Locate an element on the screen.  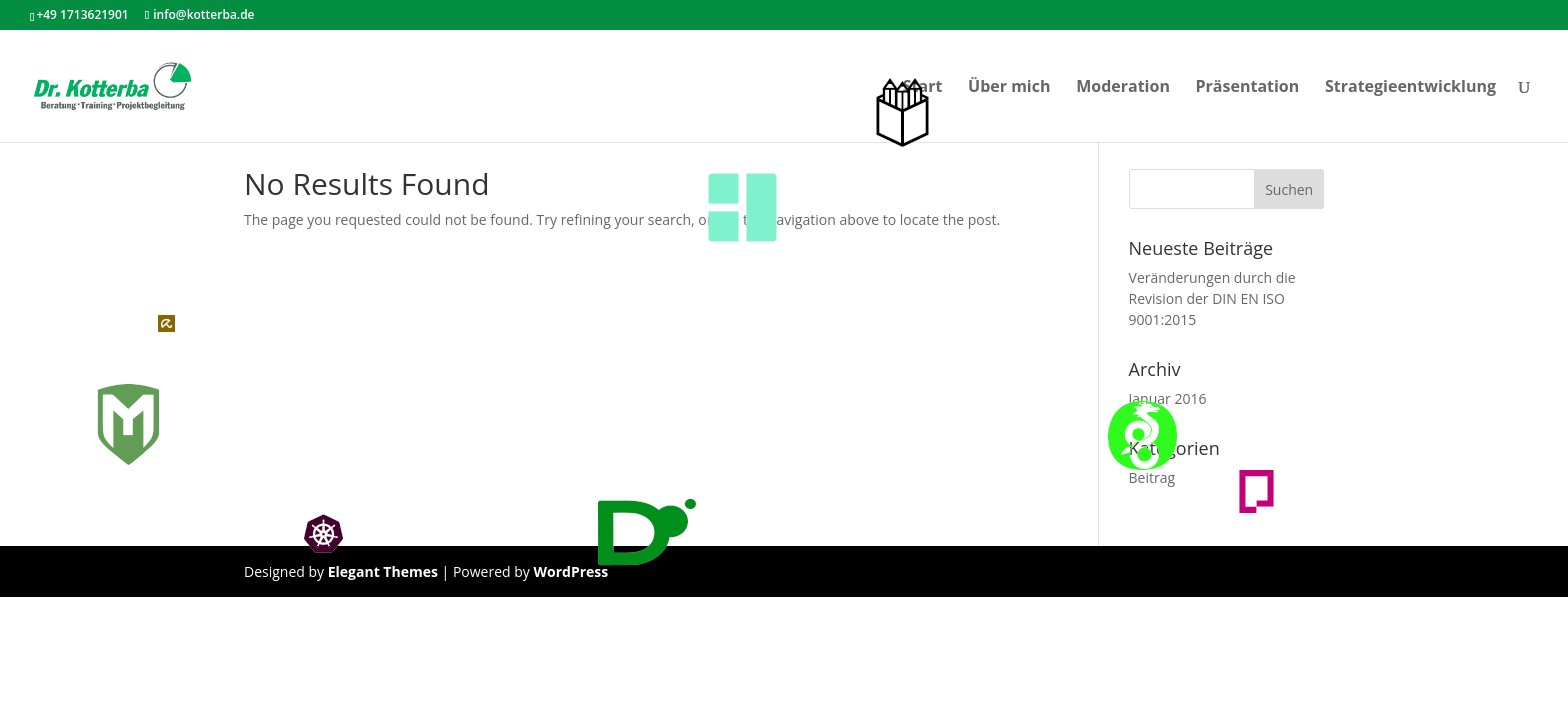
pagekit CMS logo is located at coordinates (1256, 491).